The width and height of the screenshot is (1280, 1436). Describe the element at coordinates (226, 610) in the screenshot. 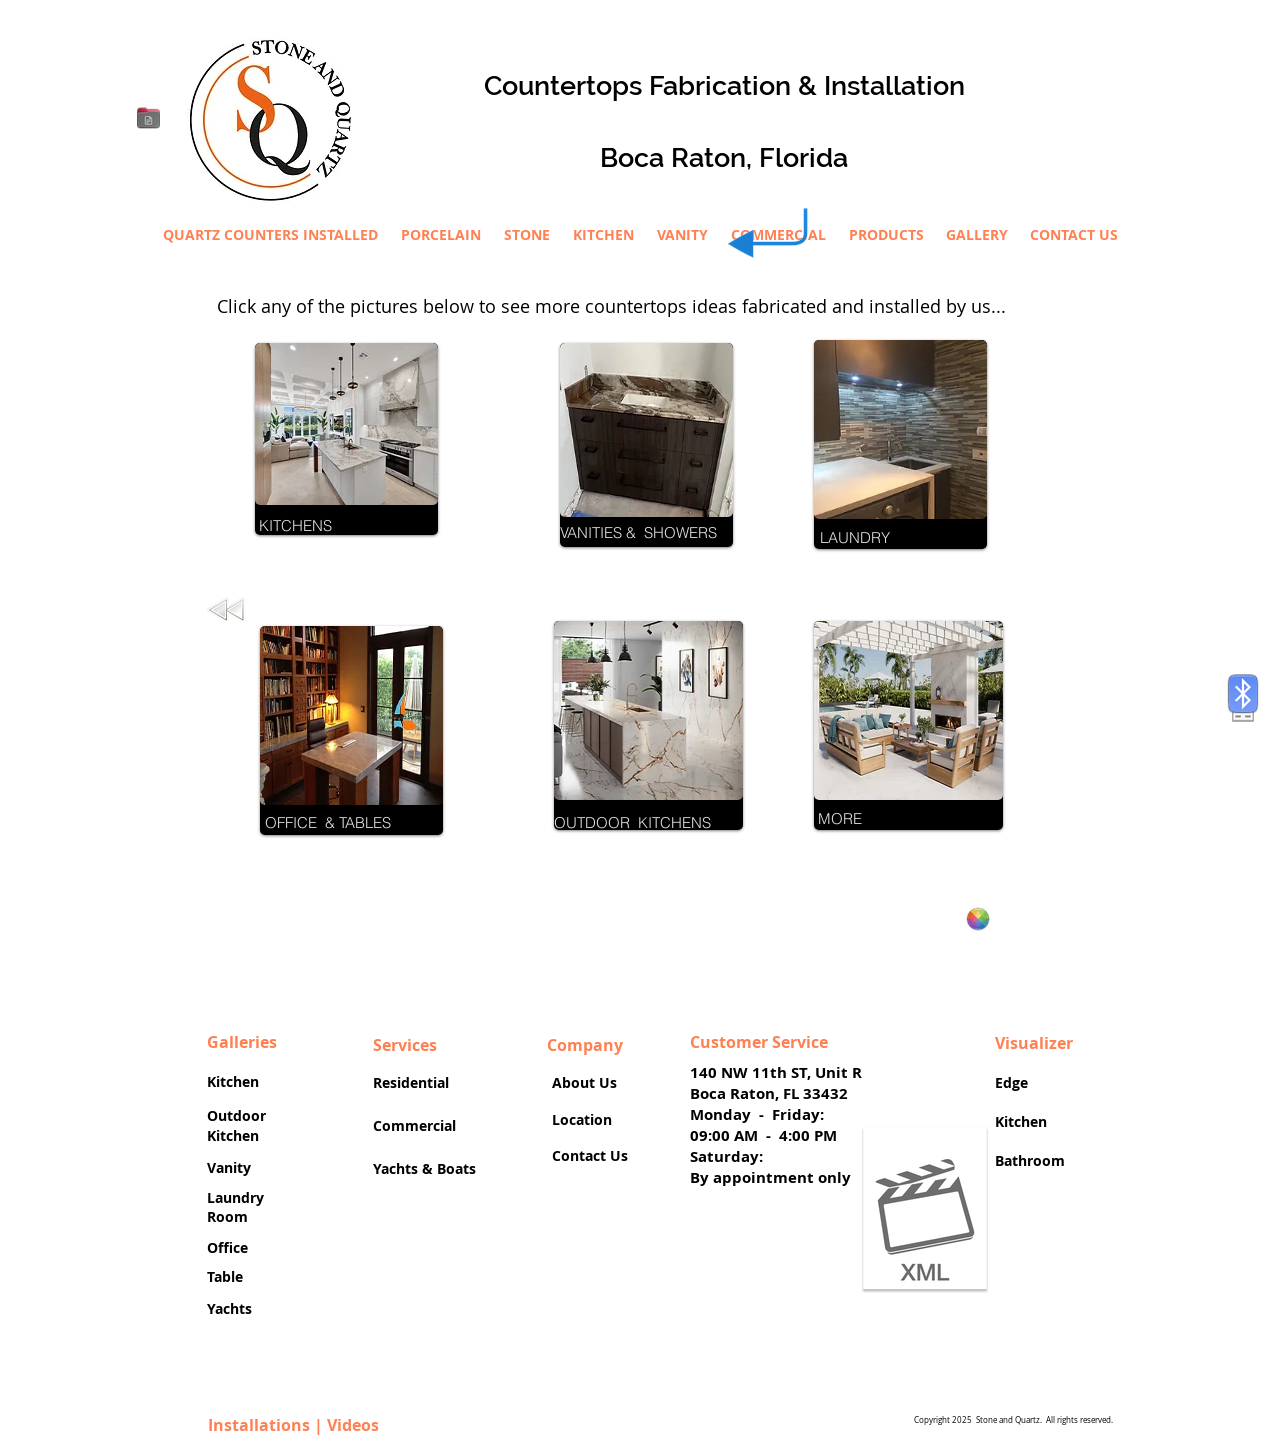

I see `seek forward in media (right-to-left interface)` at that location.